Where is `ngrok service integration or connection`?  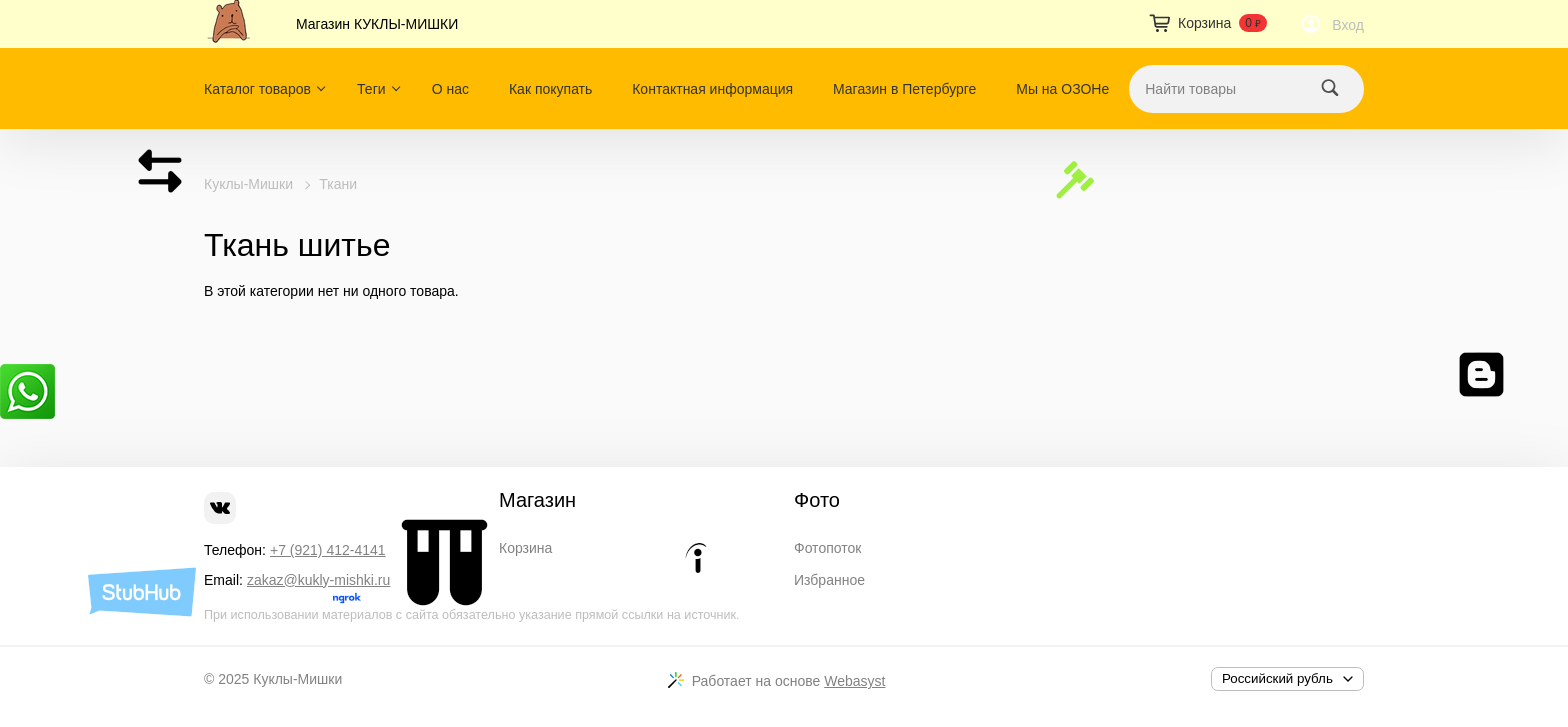 ngrok service integration or connection is located at coordinates (347, 598).